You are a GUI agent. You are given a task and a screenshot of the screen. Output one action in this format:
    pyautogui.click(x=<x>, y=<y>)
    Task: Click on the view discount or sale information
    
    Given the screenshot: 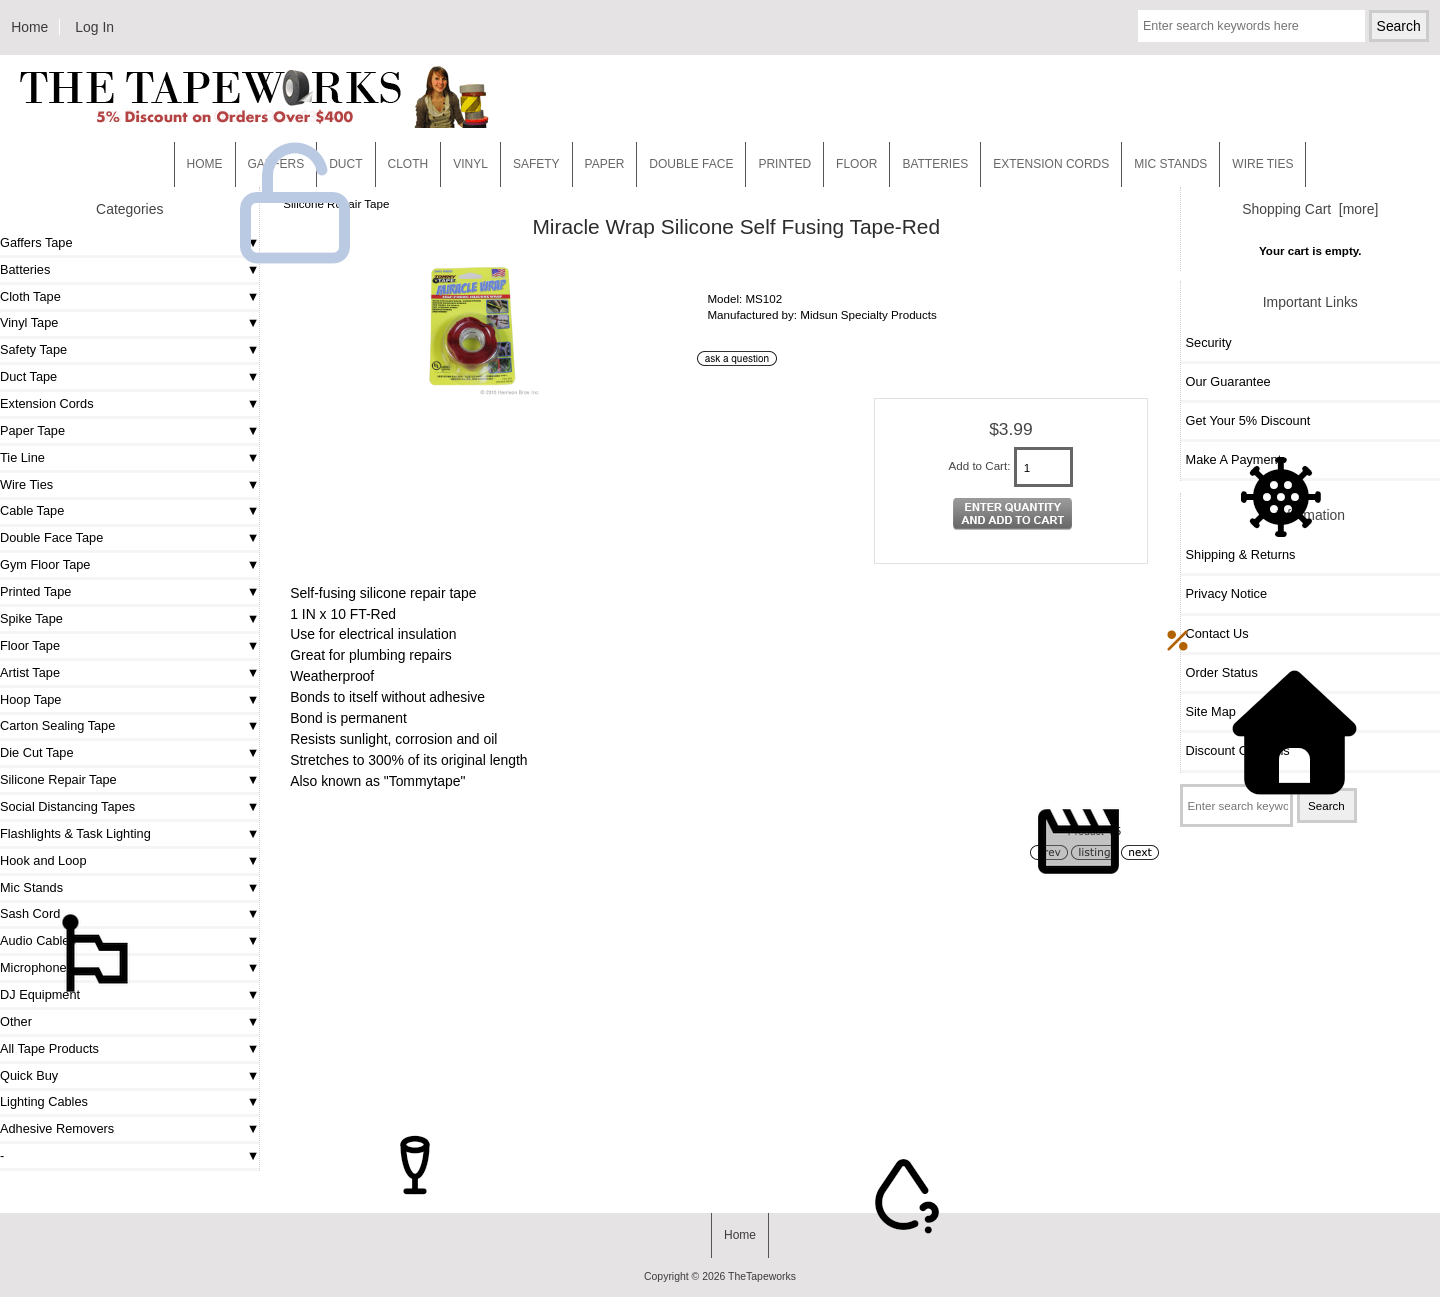 What is the action you would take?
    pyautogui.click(x=1177, y=640)
    